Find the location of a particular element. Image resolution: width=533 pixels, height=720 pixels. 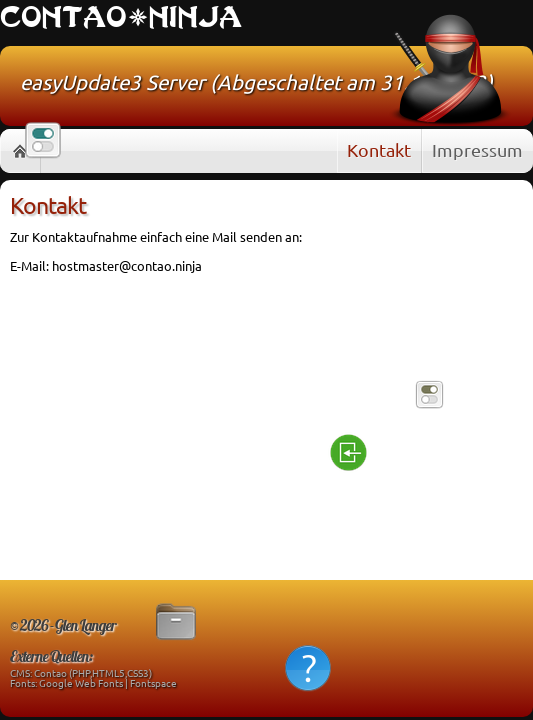

access help documentation or support is located at coordinates (308, 668).